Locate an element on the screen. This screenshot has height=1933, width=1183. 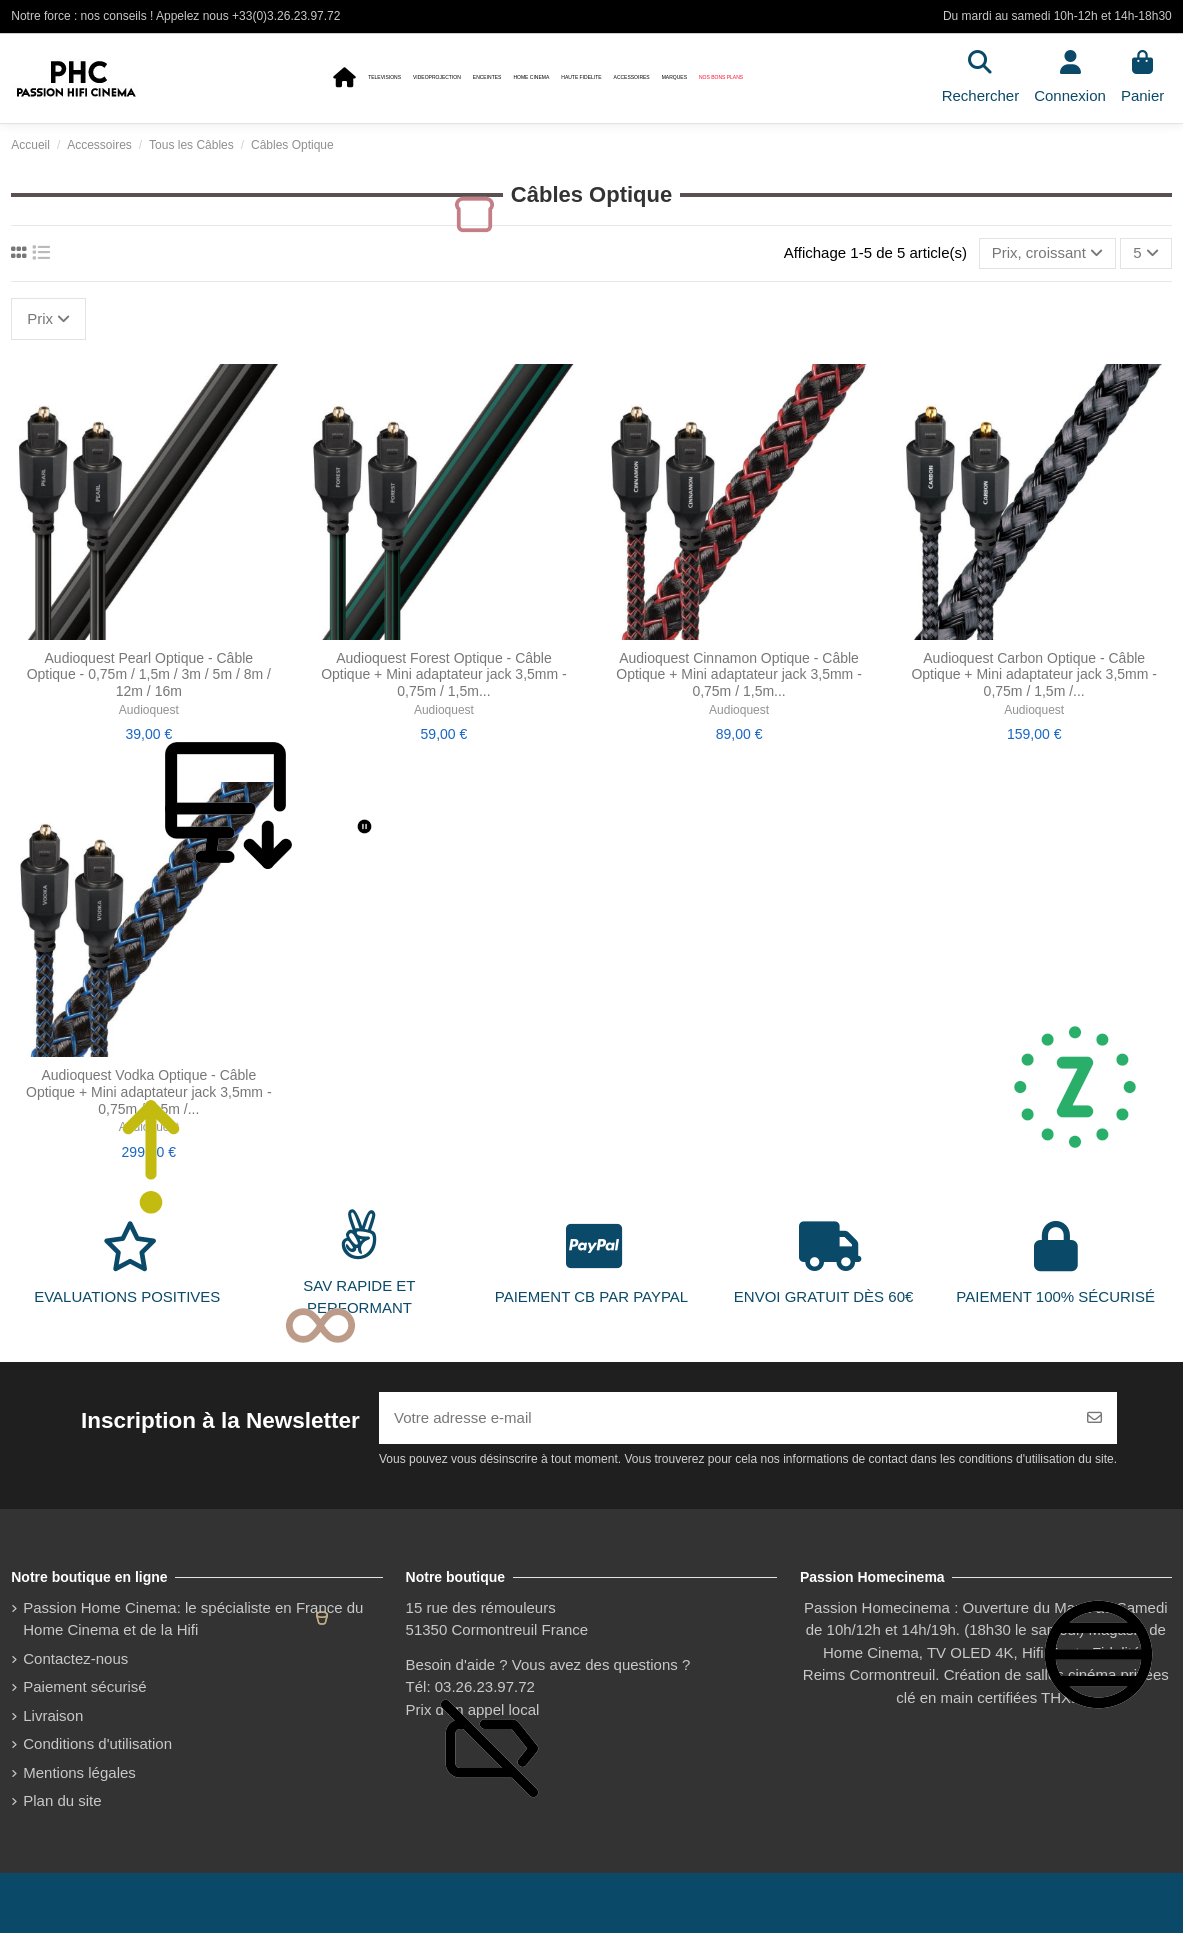
indicates sleep mode or snooze function is located at coordinates (1075, 1087).